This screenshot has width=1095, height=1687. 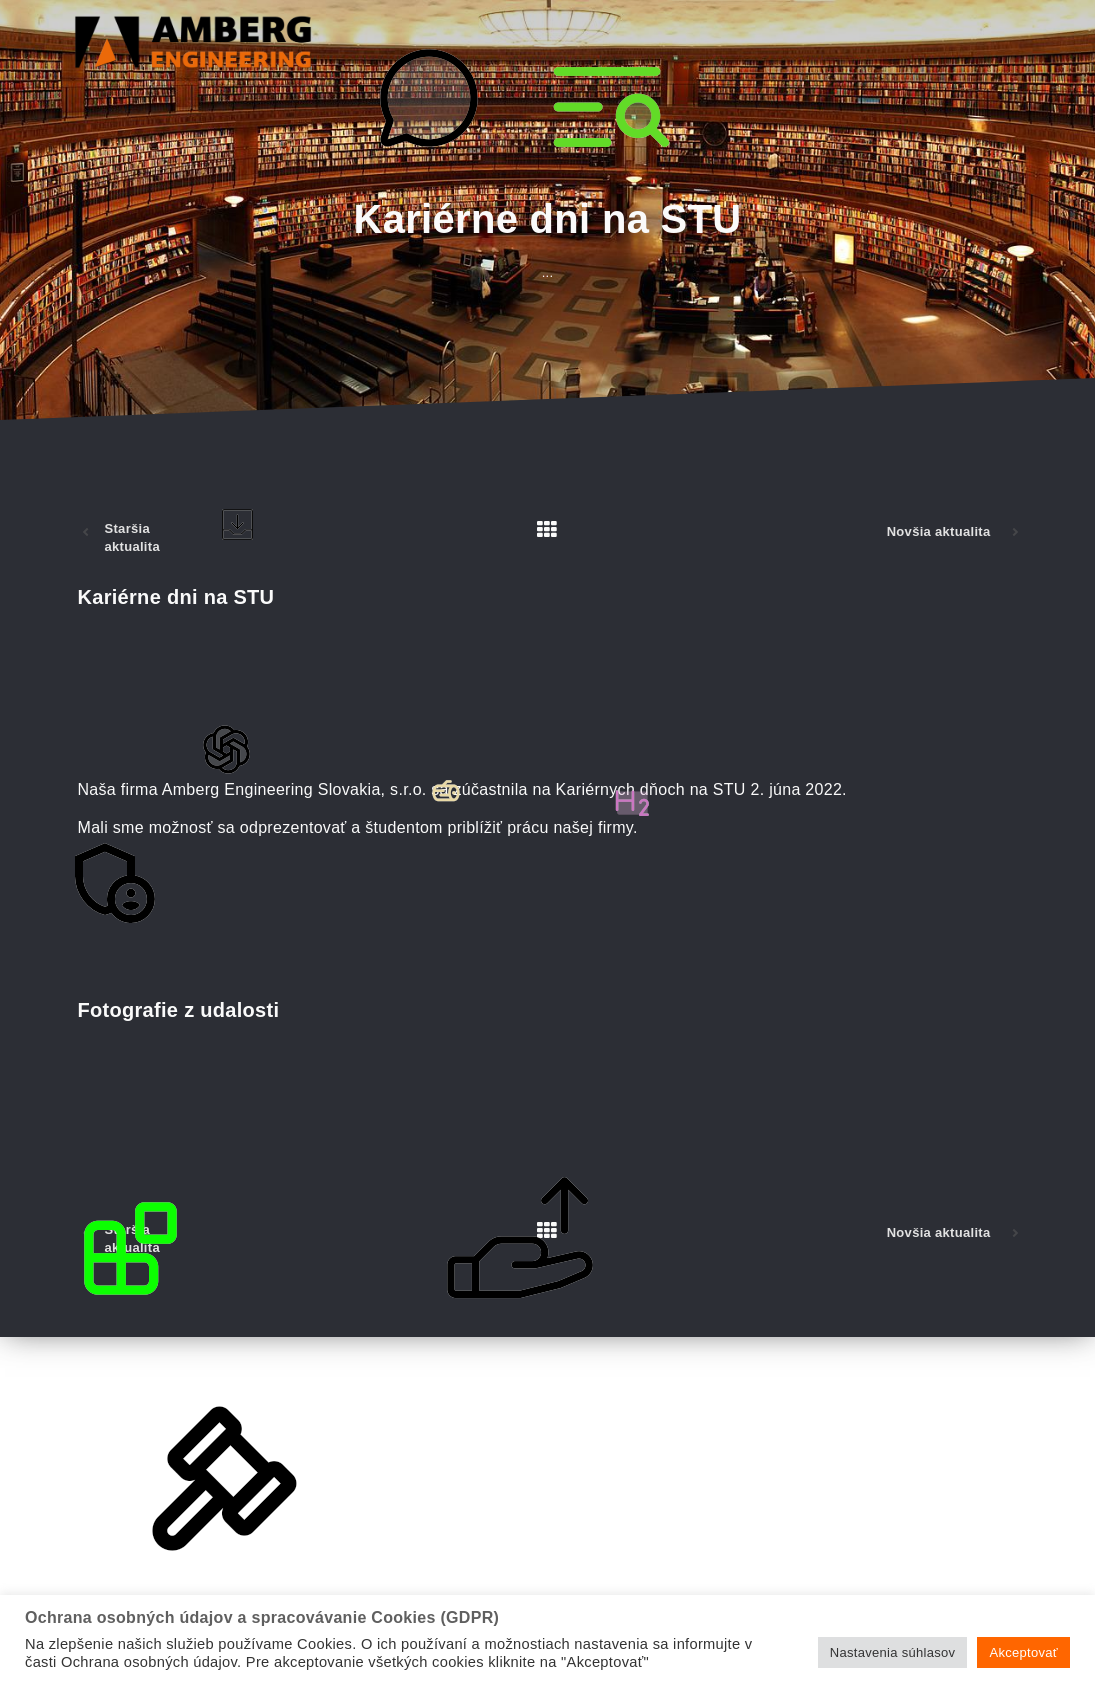 I want to click on access legal or terms of service information, so click(x=219, y=1483).